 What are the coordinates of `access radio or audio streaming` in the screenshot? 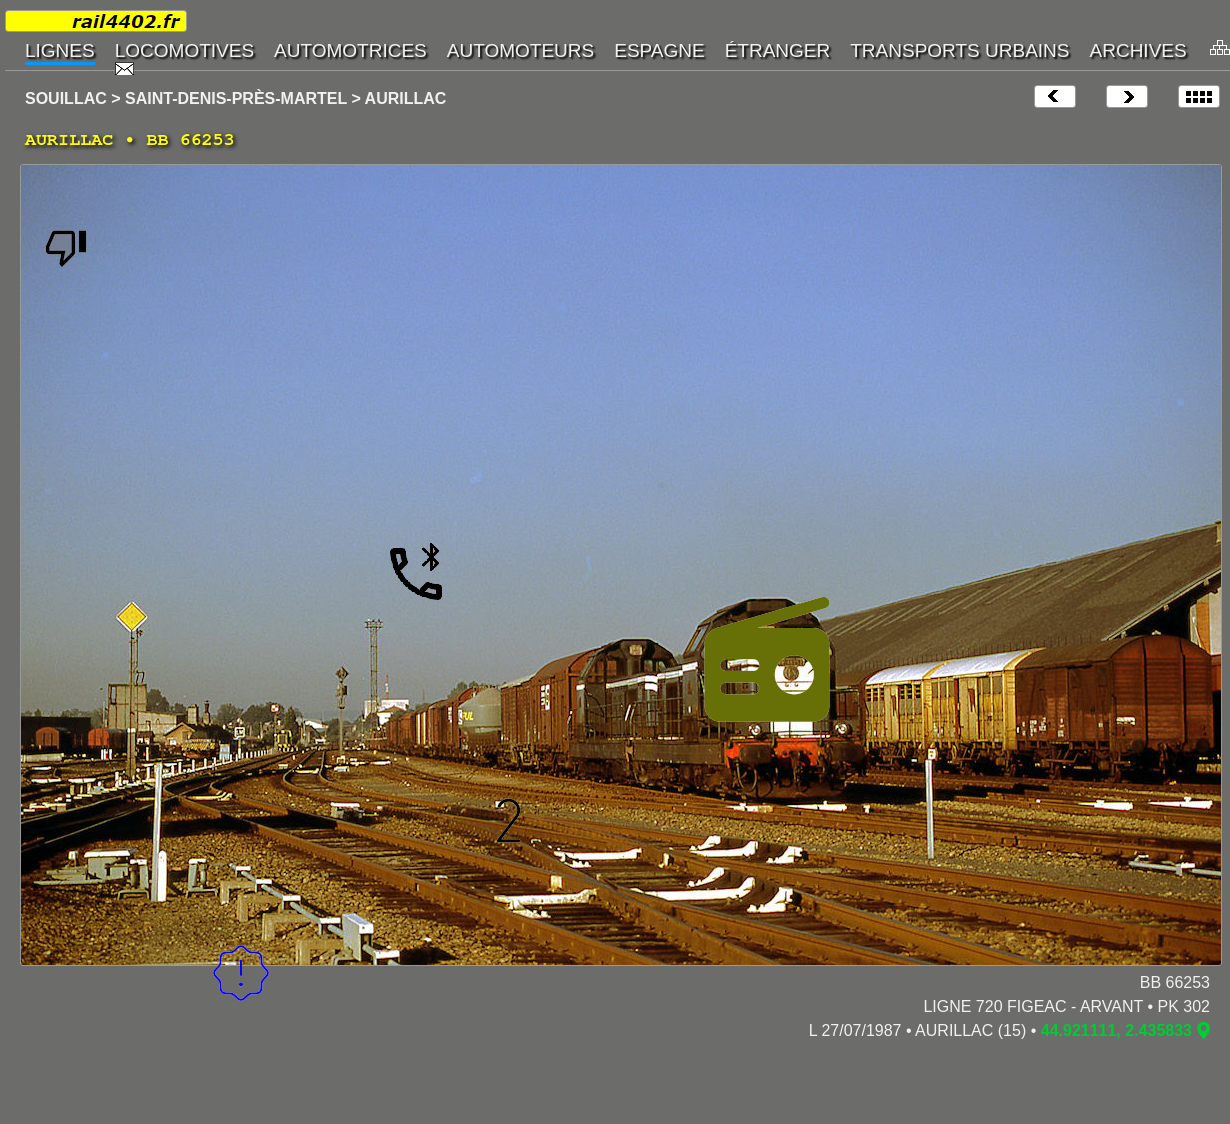 It's located at (767, 667).